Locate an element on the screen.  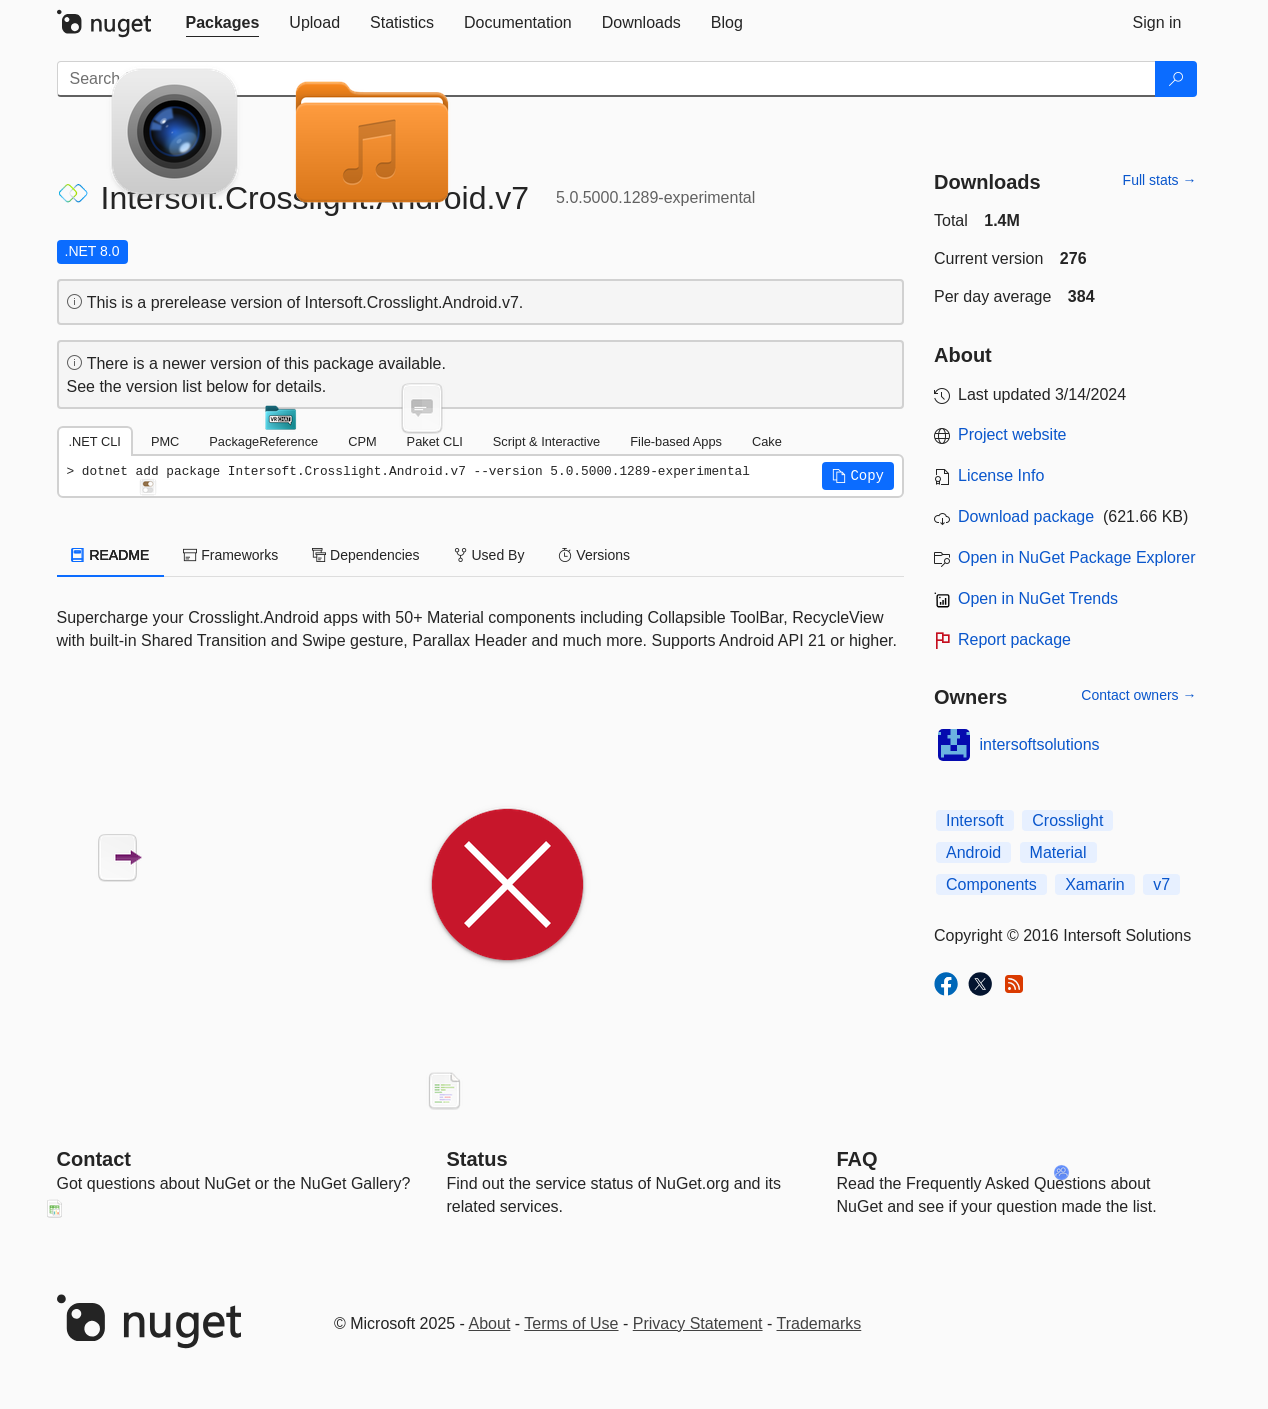
access user accounts and settings is located at coordinates (1061, 1172).